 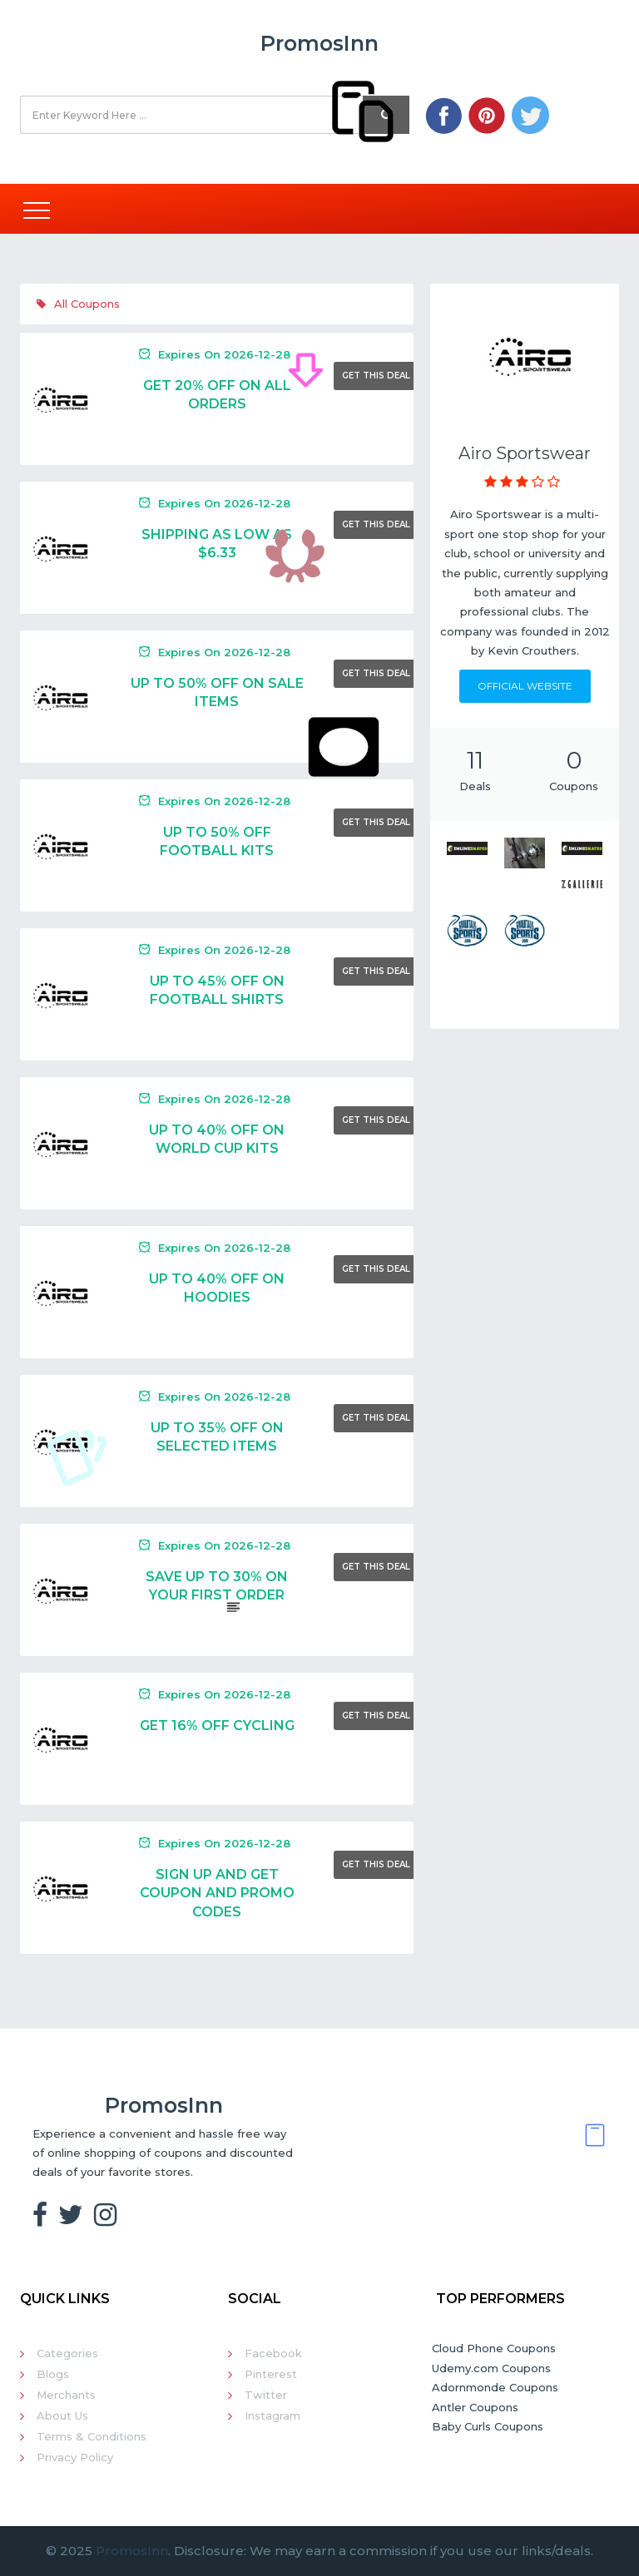 I want to click on paste copied content from clipboard, so click(x=363, y=111).